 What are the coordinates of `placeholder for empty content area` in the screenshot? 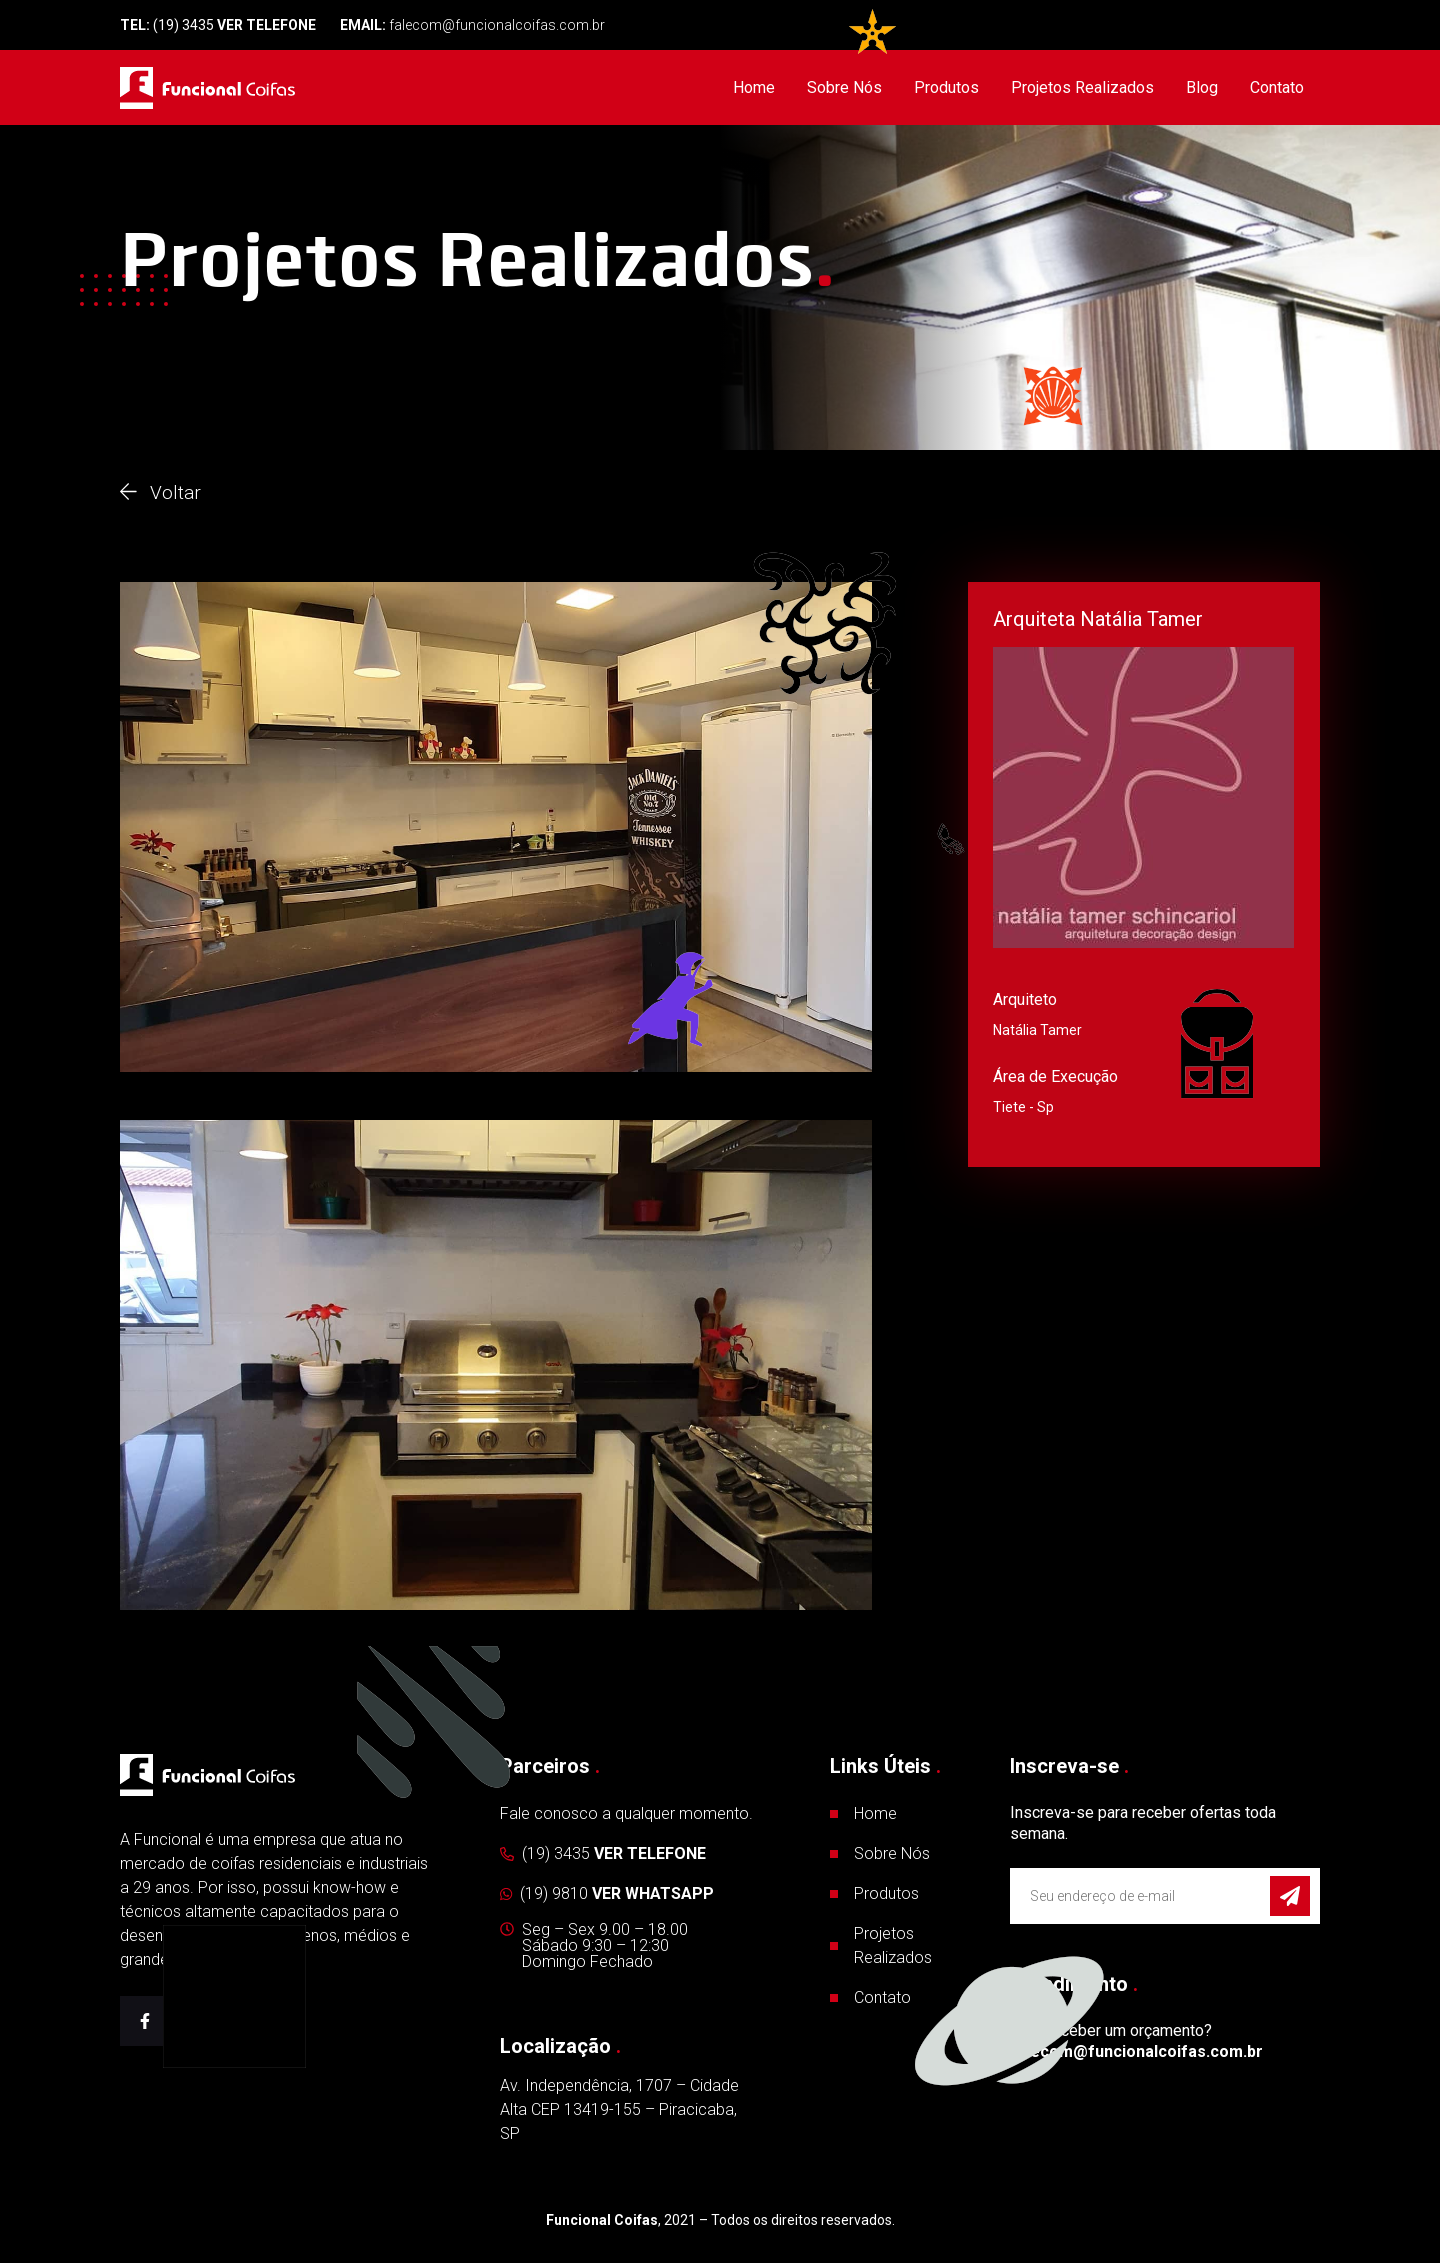 It's located at (234, 1996).